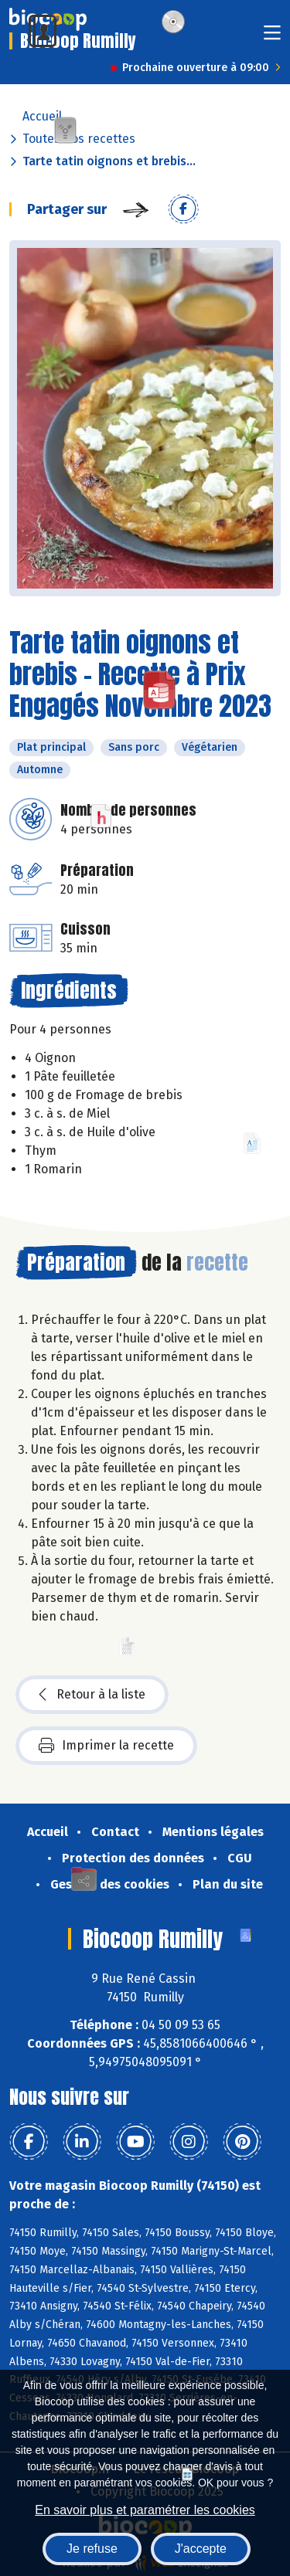  Describe the element at coordinates (65, 130) in the screenshot. I see `access firewire external hard drive` at that location.